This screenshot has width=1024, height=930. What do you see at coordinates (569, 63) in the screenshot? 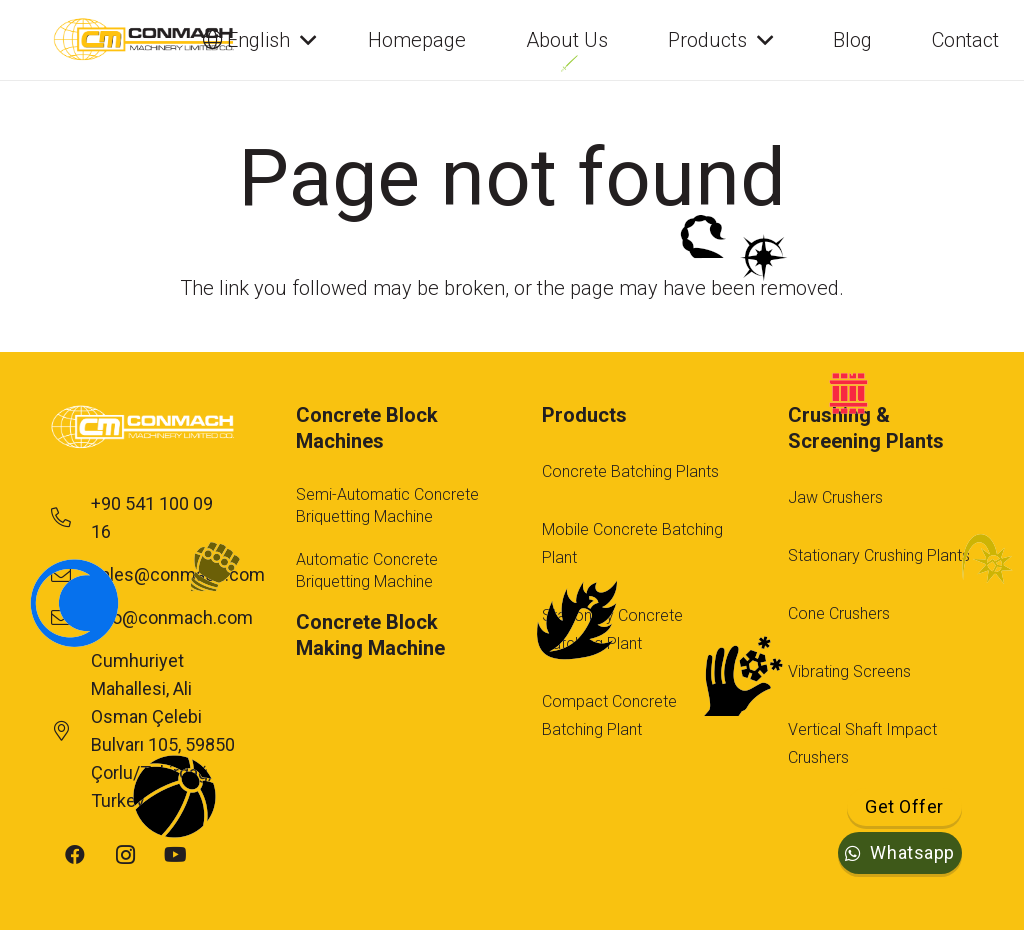
I see `select katana as your weapon` at bounding box center [569, 63].